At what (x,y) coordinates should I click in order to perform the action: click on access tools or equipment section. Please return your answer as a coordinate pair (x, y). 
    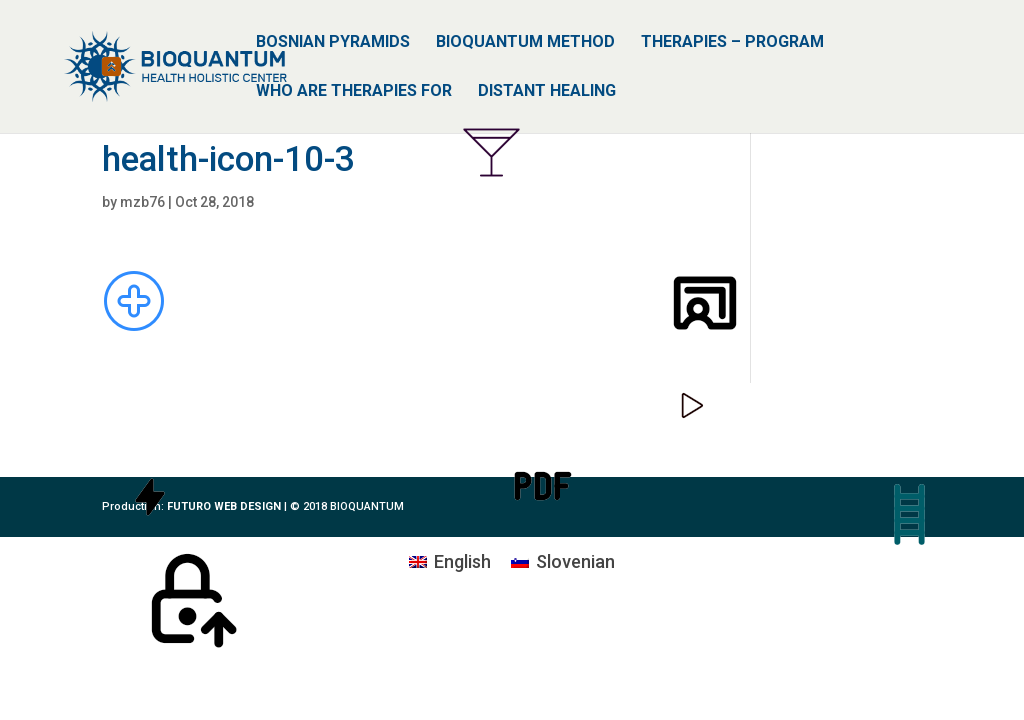
    Looking at the image, I should click on (909, 514).